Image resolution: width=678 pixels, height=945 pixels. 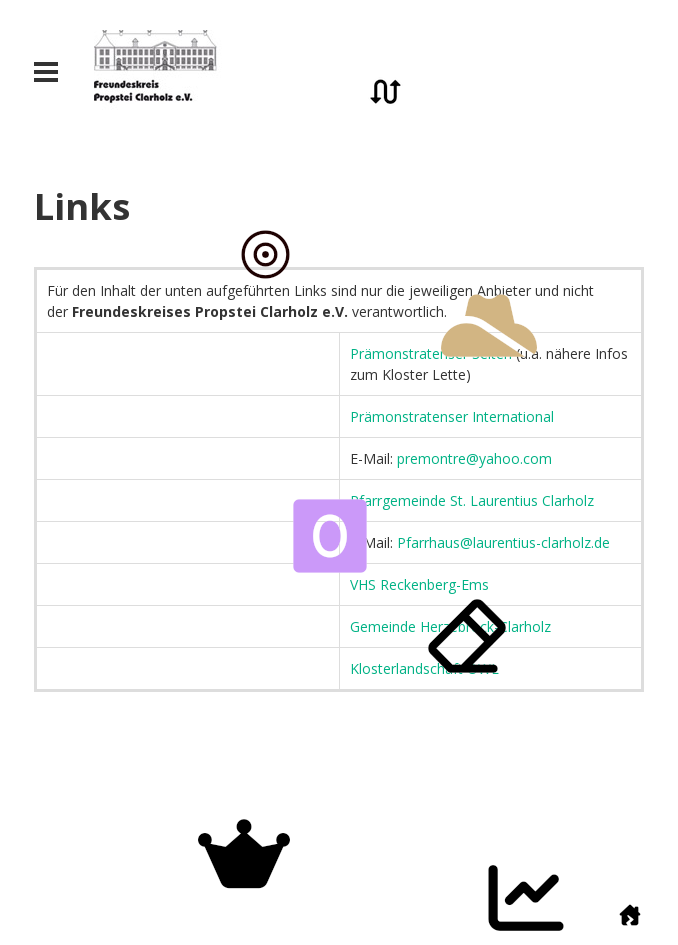 I want to click on indicates property damage or structural issues, so click(x=630, y=915).